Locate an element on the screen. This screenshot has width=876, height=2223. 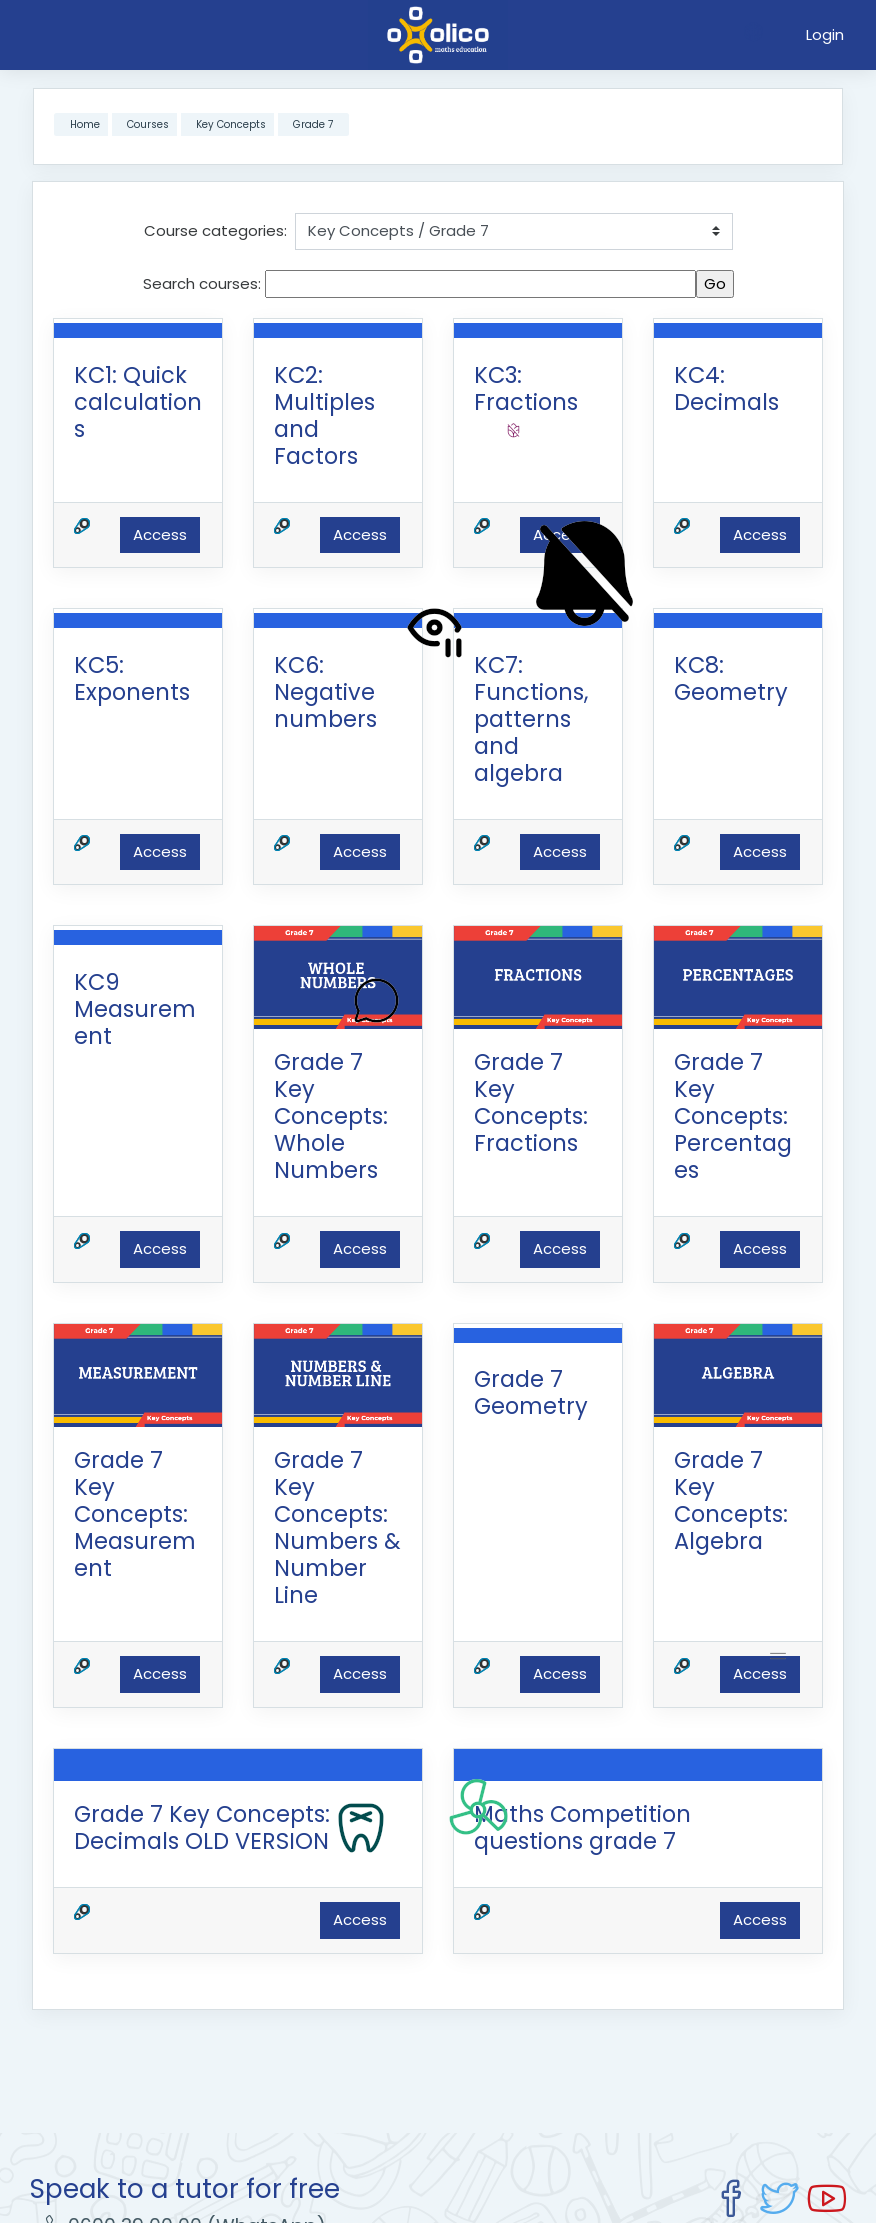
pause visibility or viewing mode is located at coordinates (434, 627).